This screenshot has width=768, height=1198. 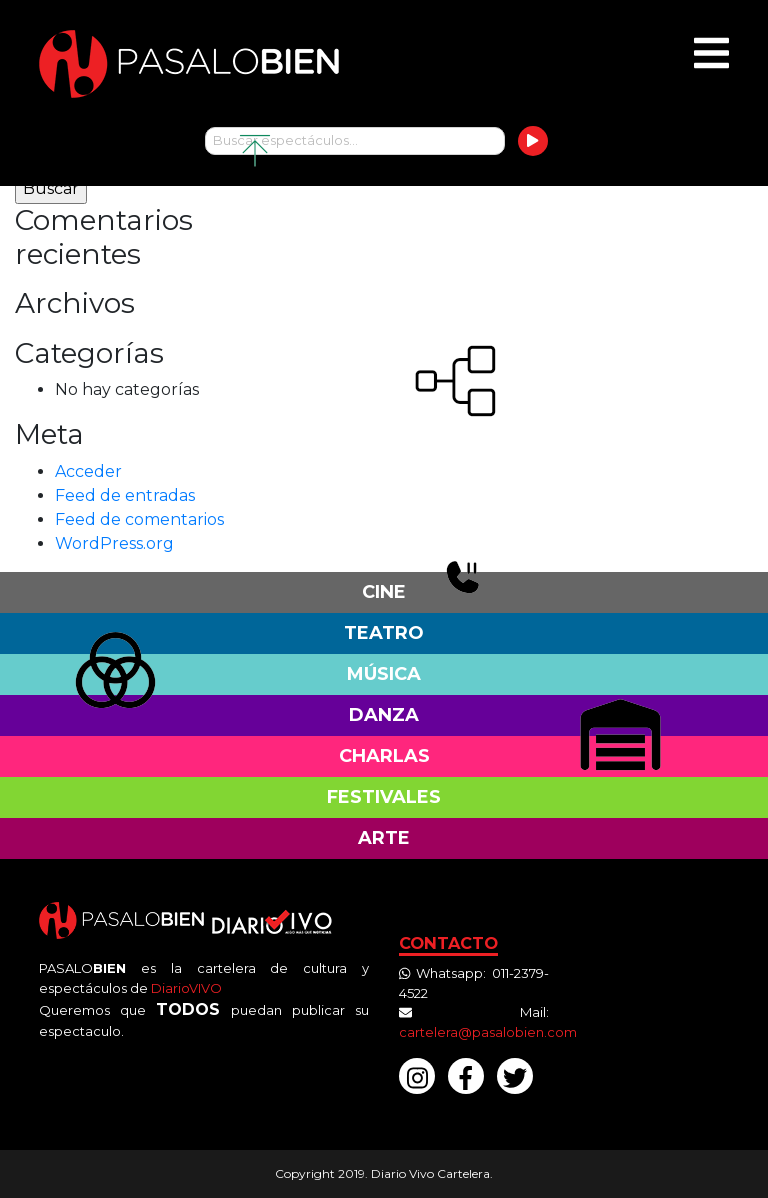 I want to click on indicates overlapping or shared data between three sets, so click(x=115, y=671).